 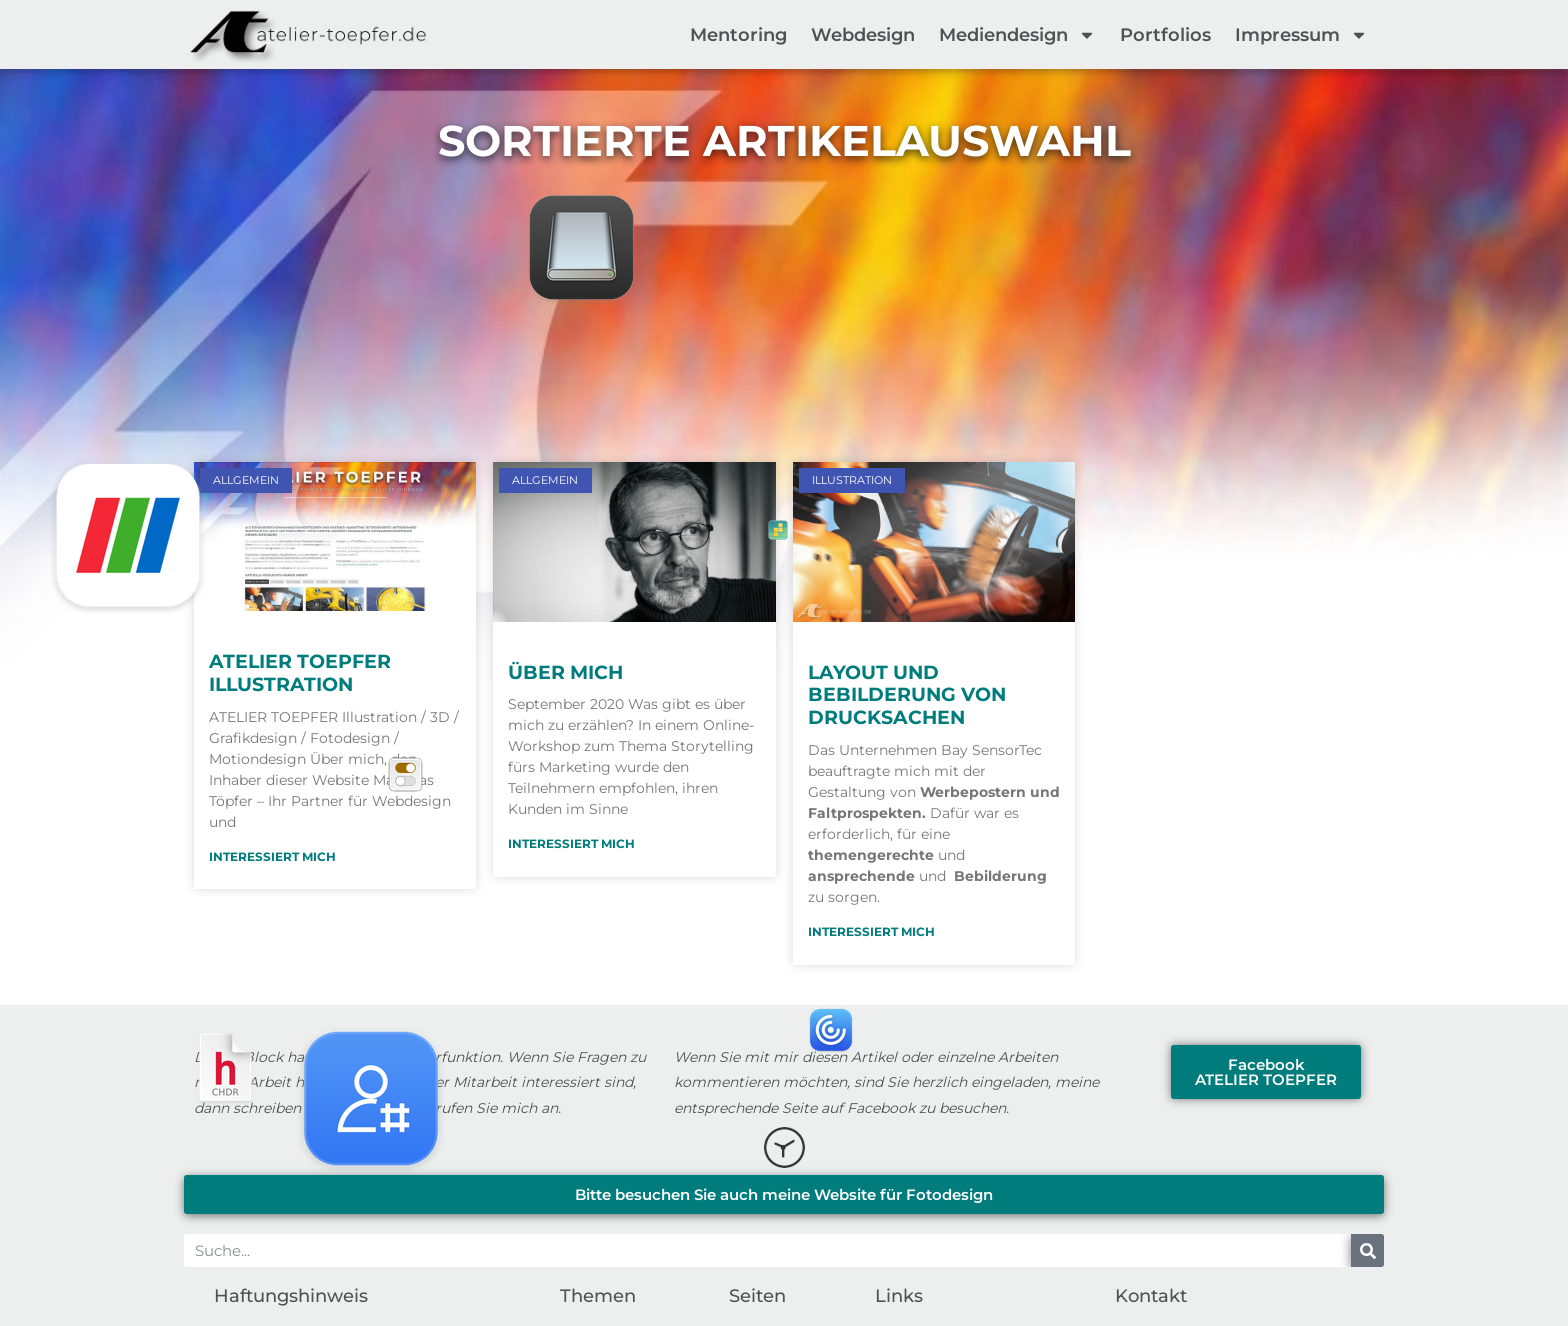 What do you see at coordinates (778, 530) in the screenshot?
I see `launch quadrapassel tetris-style puzzle game` at bounding box center [778, 530].